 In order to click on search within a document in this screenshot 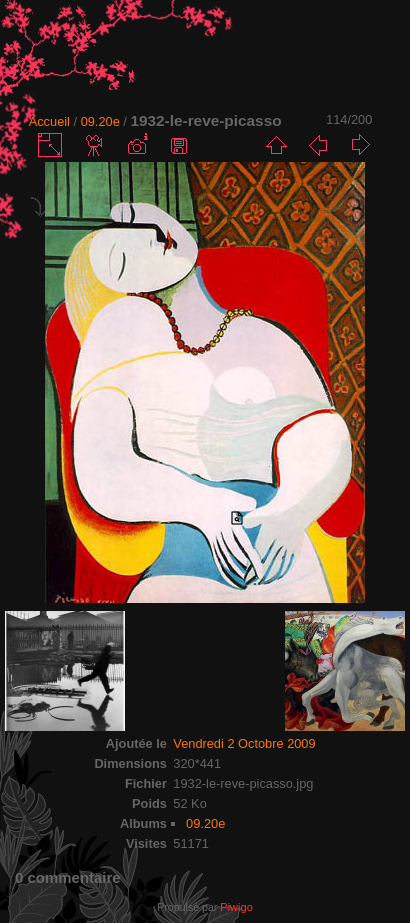, I will do `click(237, 518)`.